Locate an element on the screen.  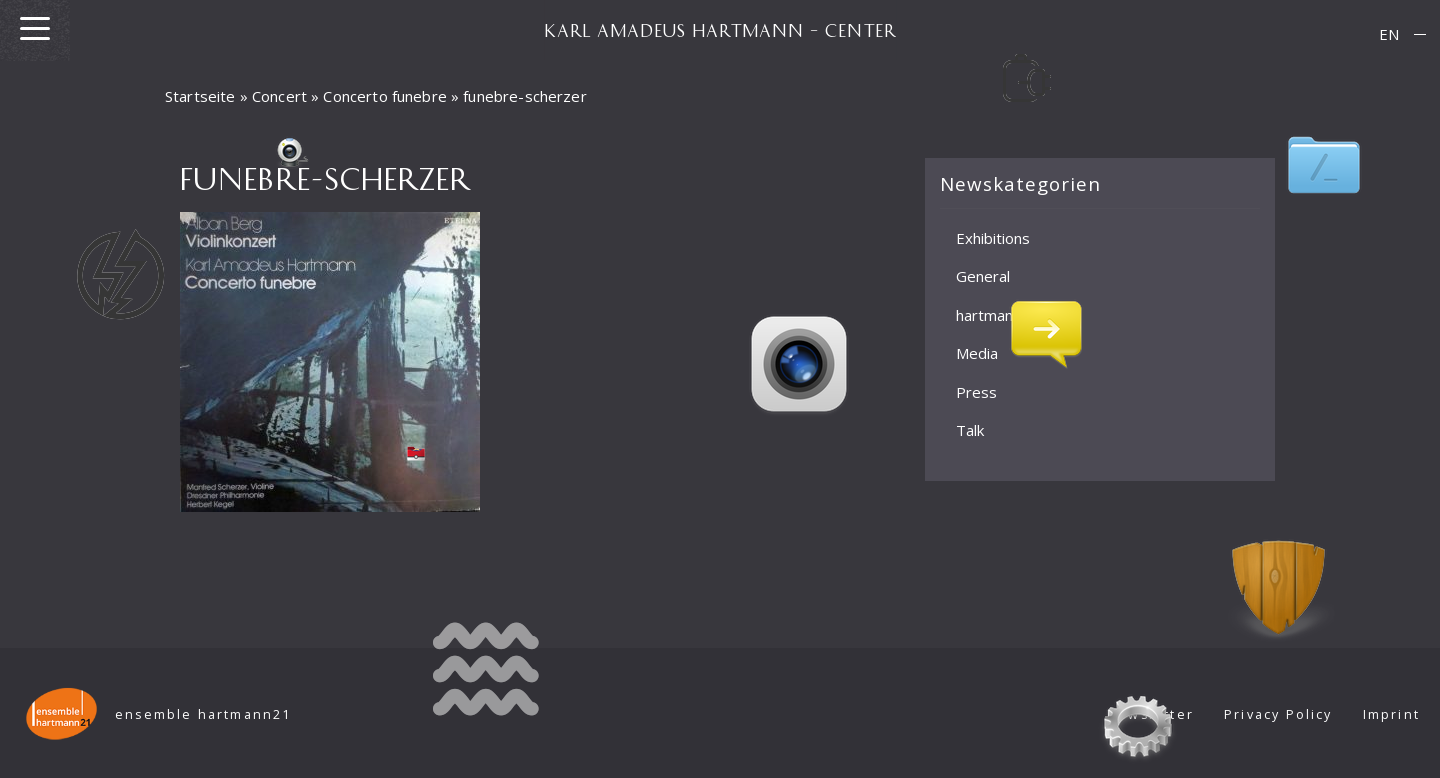
access webcam settings is located at coordinates (290, 152).